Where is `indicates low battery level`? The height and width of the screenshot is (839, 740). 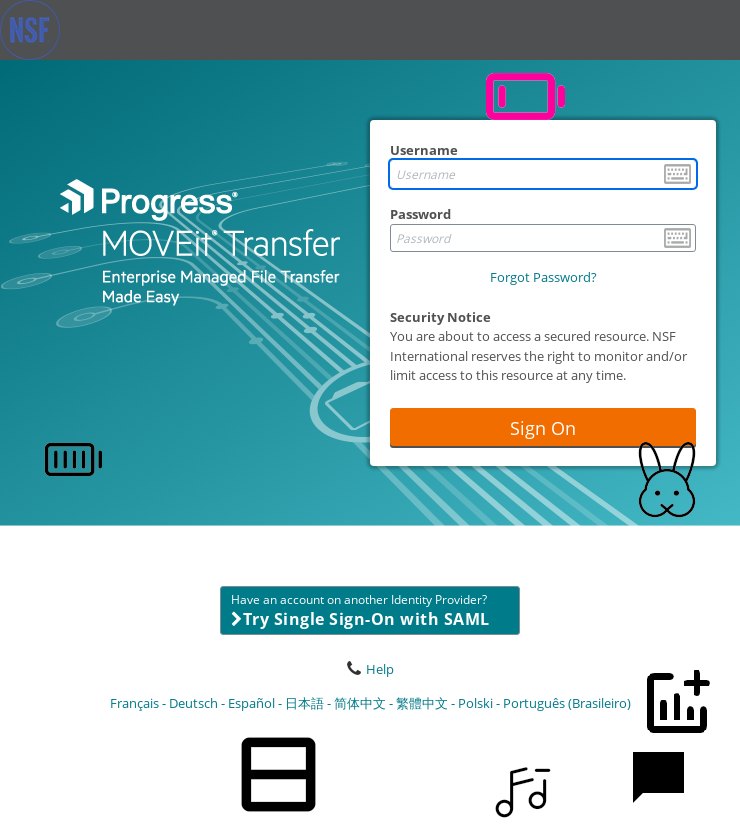
indicates low battery level is located at coordinates (525, 96).